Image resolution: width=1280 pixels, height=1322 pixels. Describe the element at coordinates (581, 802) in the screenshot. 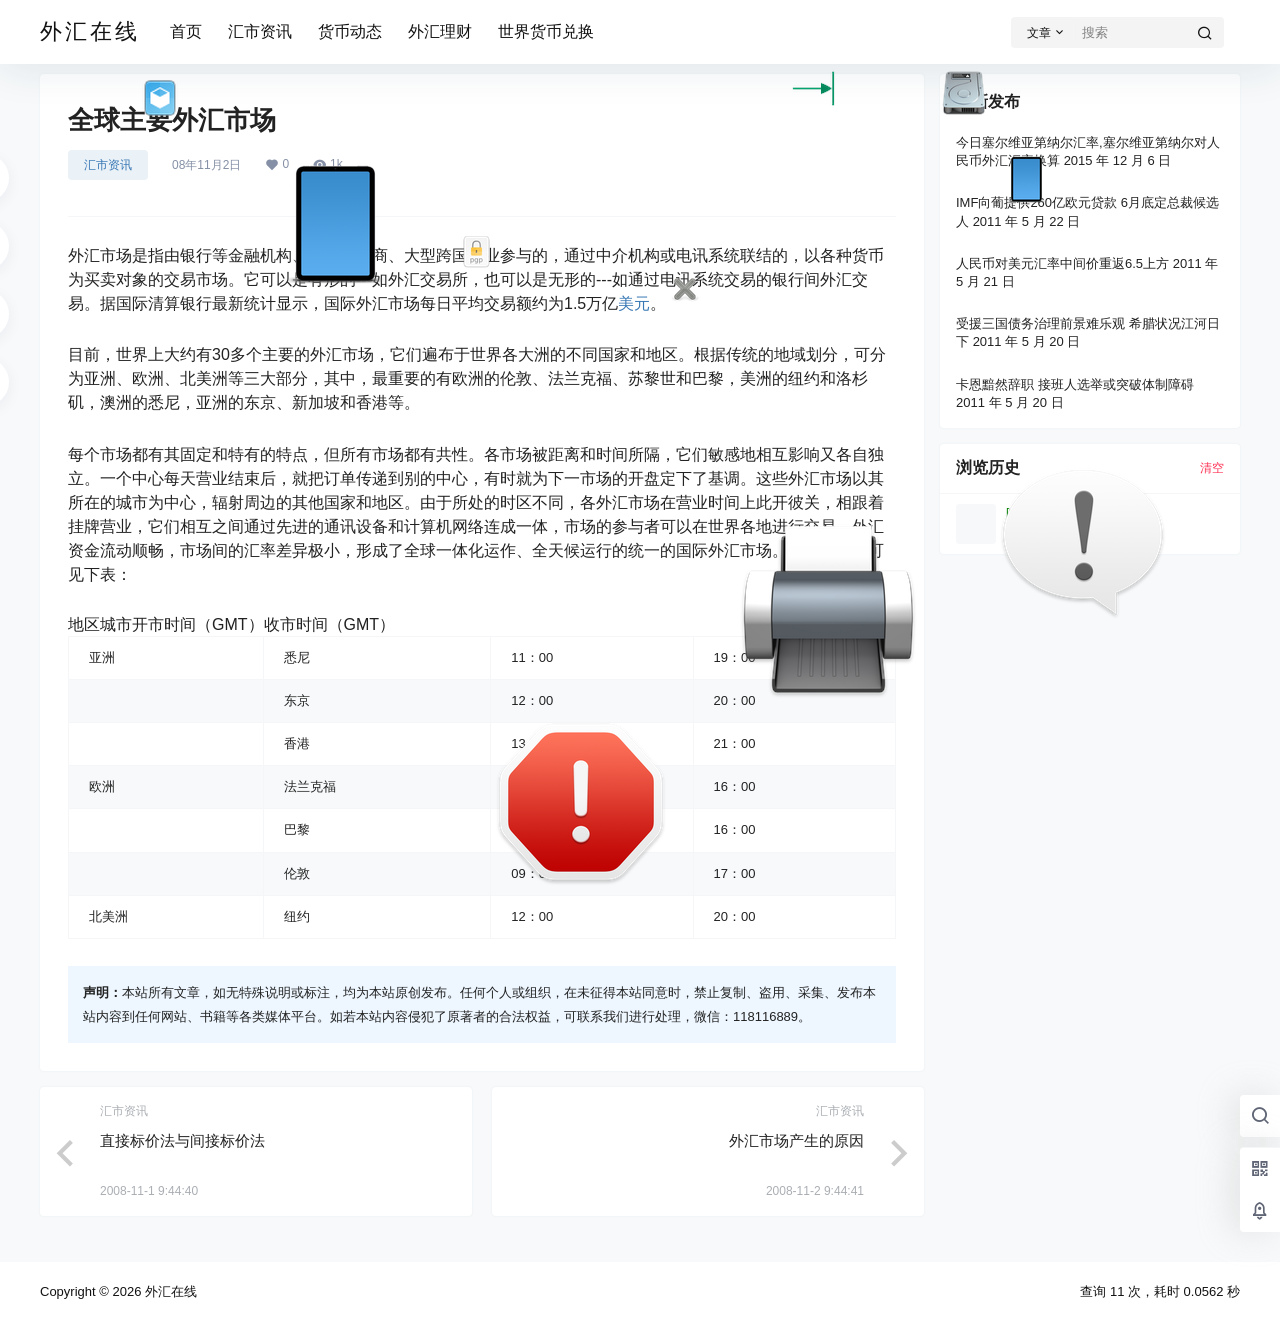

I see `indicates a critical error or warning that requires attention` at that location.